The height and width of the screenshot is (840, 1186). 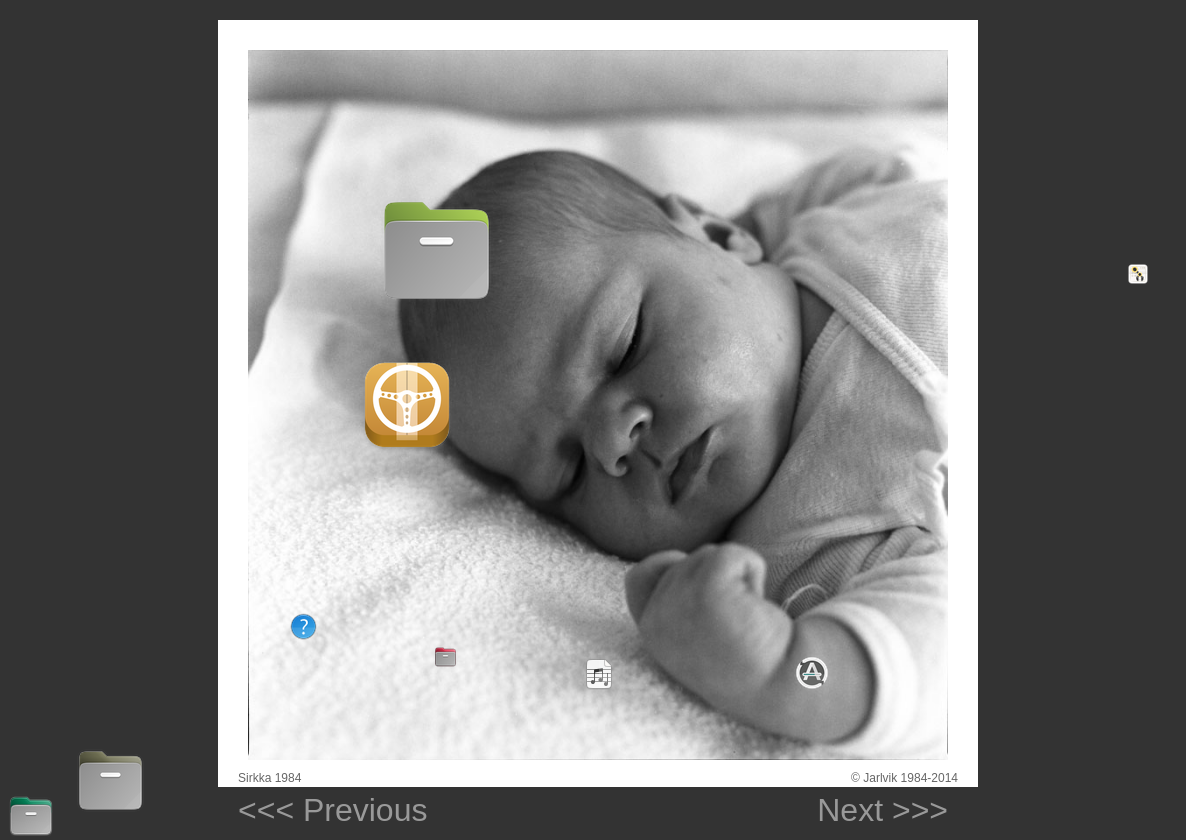 I want to click on open GNOME Builder IDE, so click(x=1138, y=274).